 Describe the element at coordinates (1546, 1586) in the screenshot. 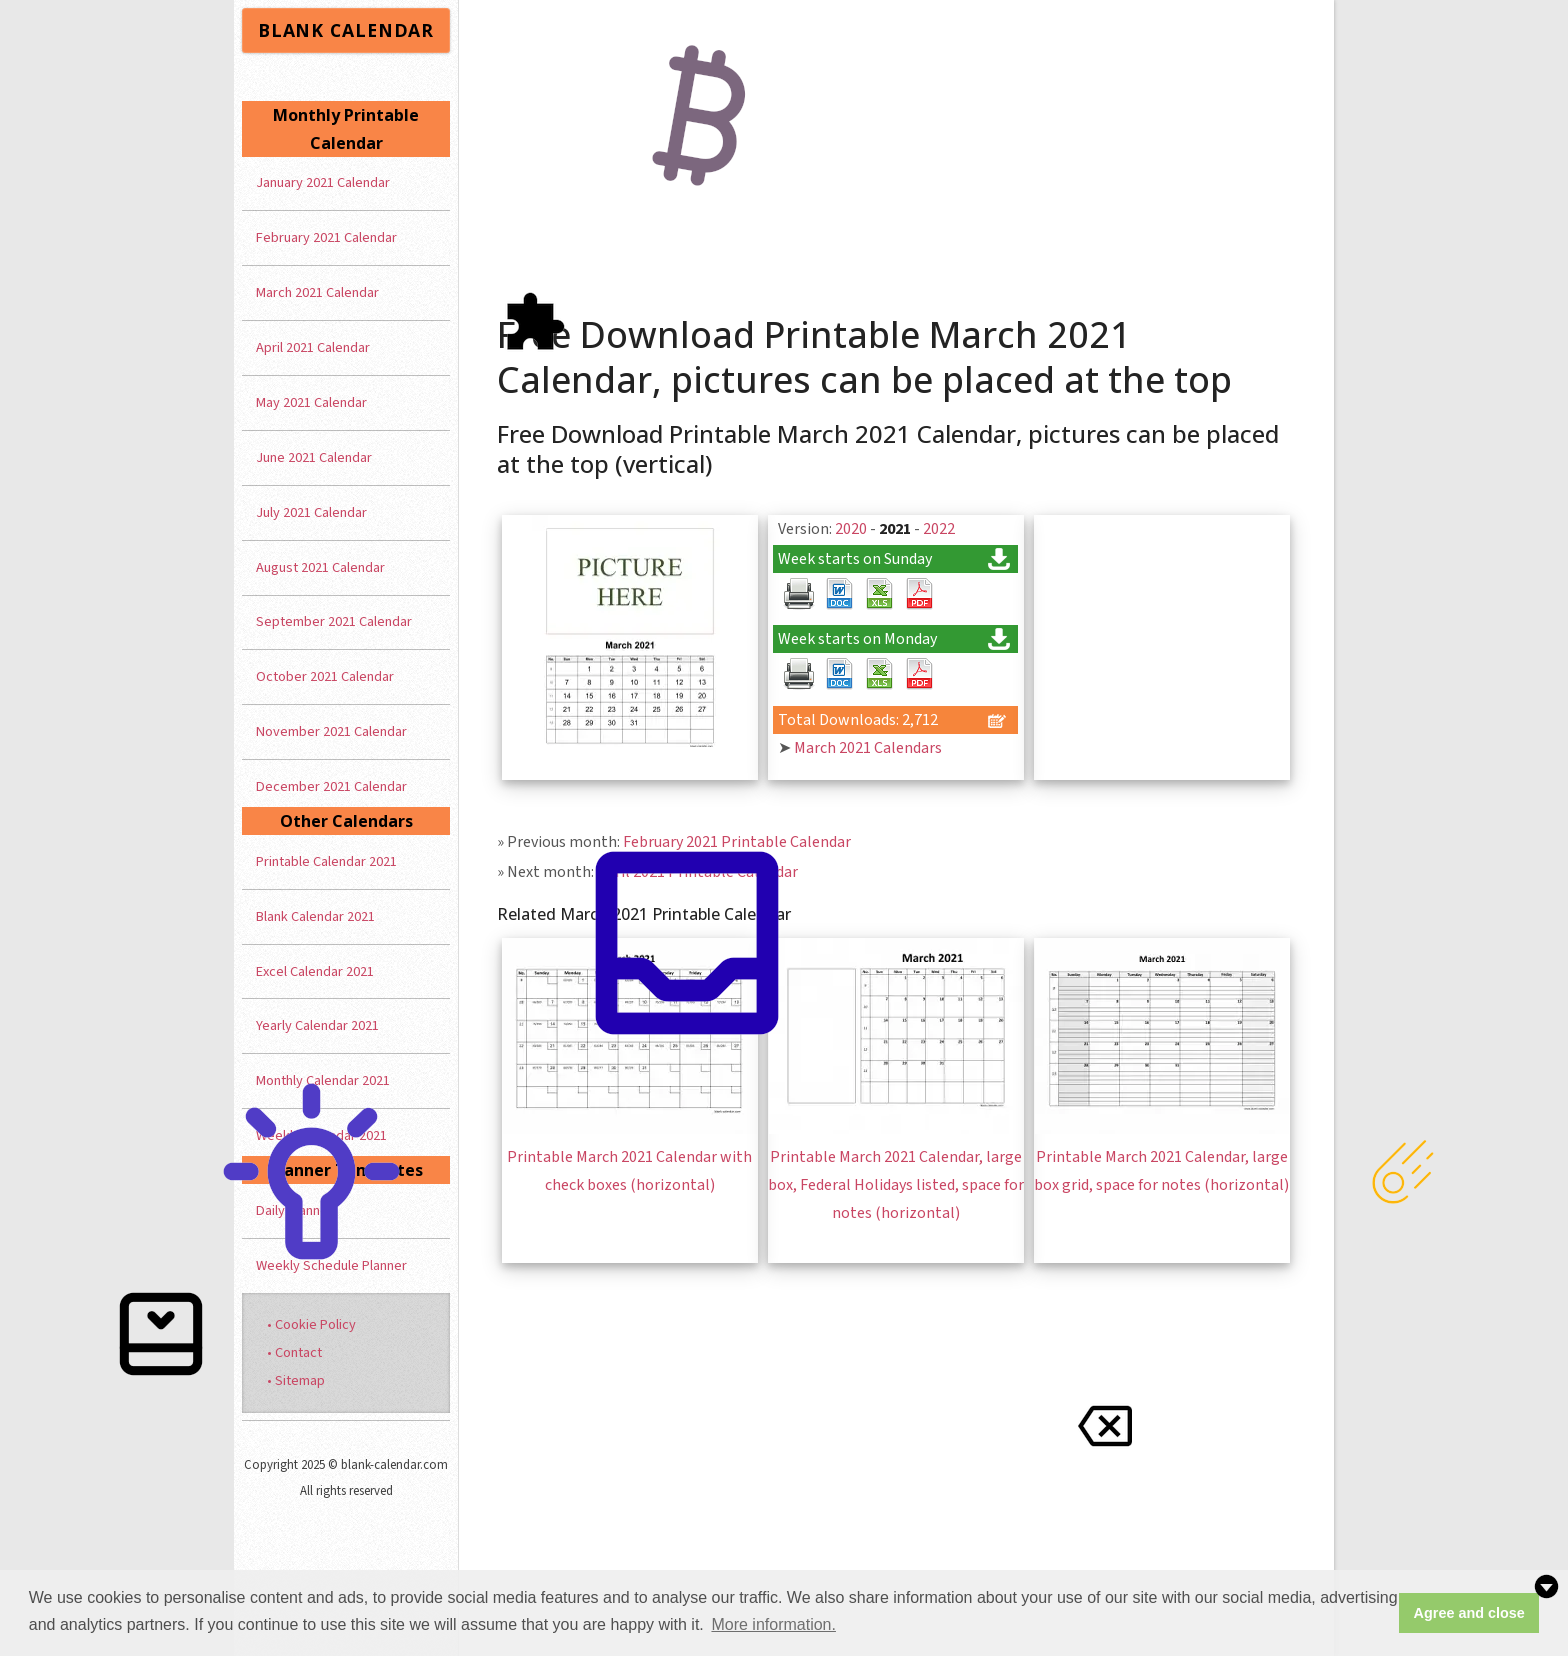

I see `expand dropdown menu or content` at that location.